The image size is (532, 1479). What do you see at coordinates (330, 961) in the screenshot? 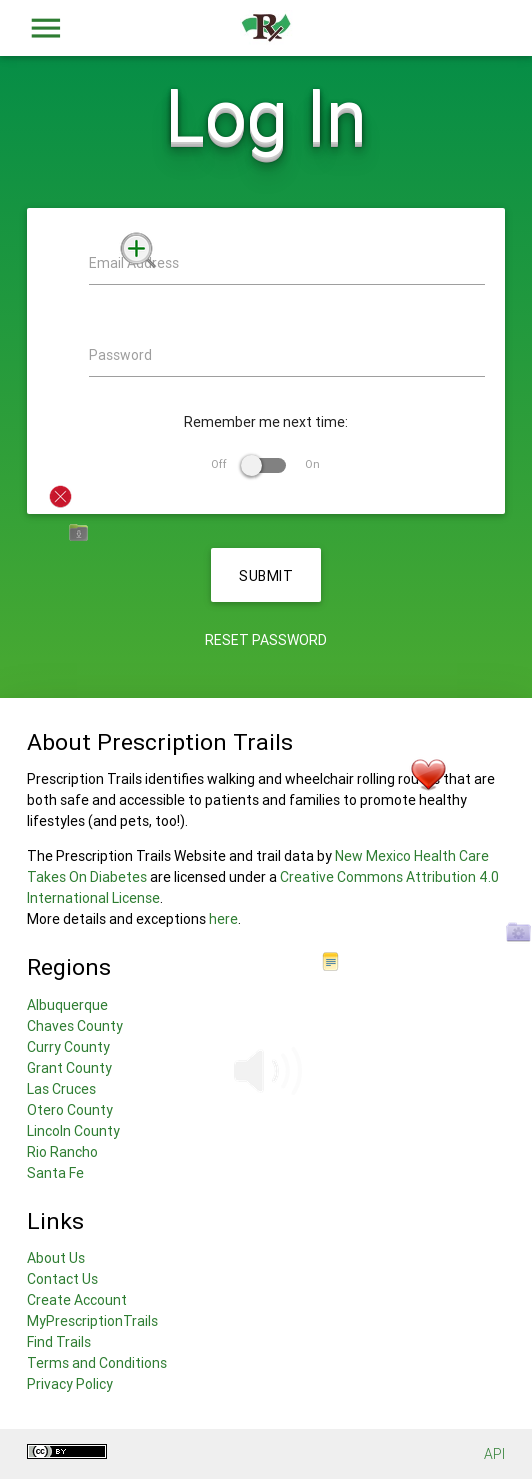
I see `open the notes application` at bounding box center [330, 961].